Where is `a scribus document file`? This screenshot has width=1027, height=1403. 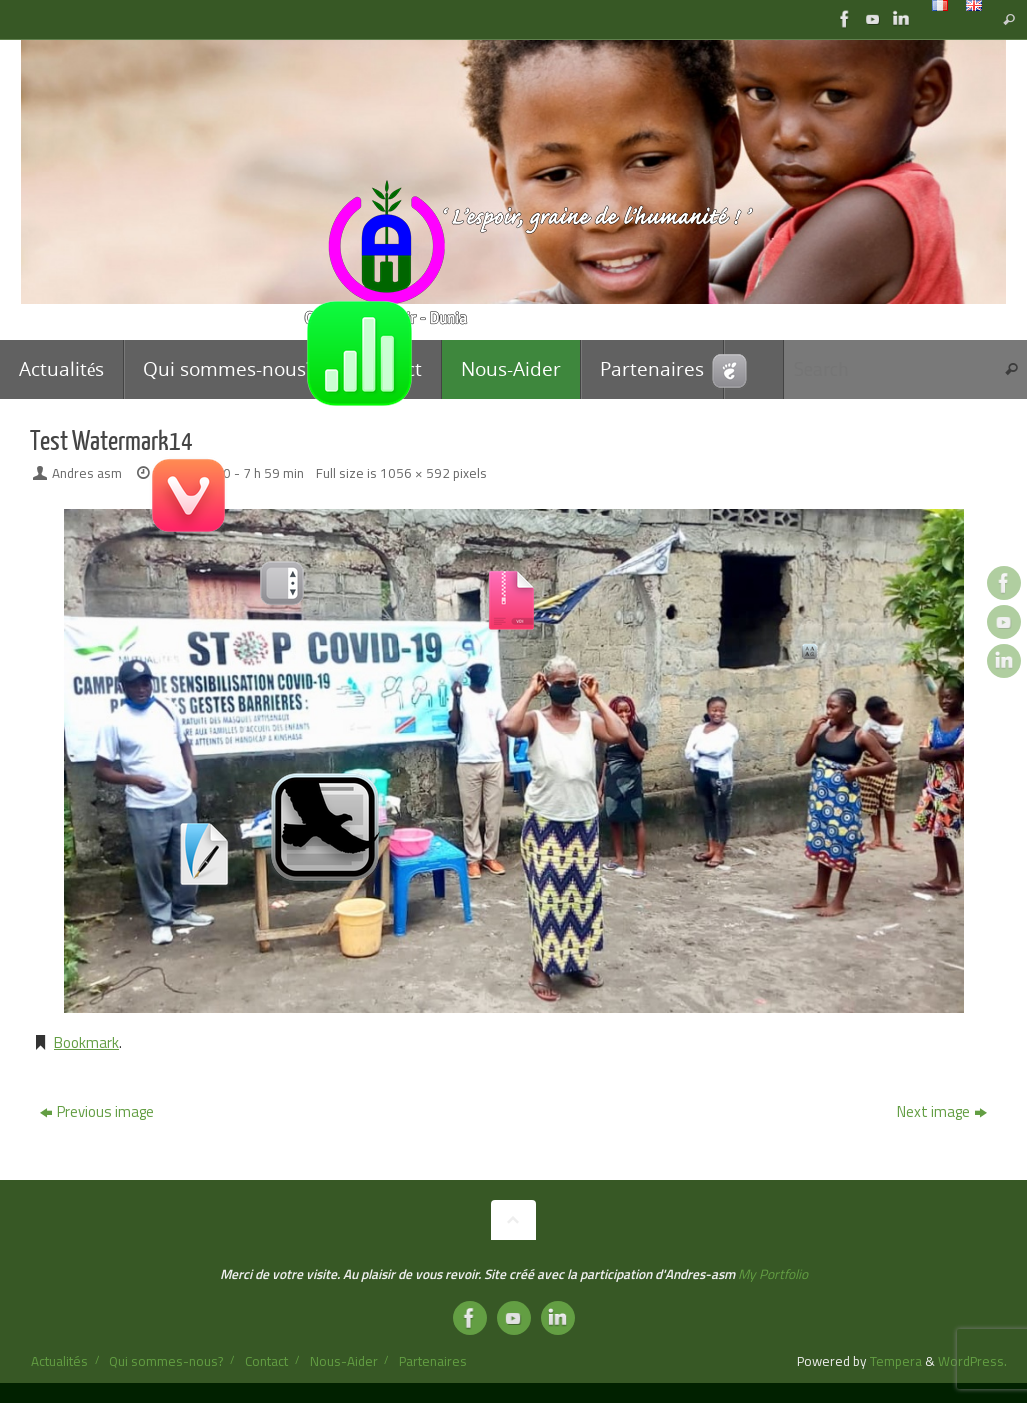
a scribus document file is located at coordinates (169, 855).